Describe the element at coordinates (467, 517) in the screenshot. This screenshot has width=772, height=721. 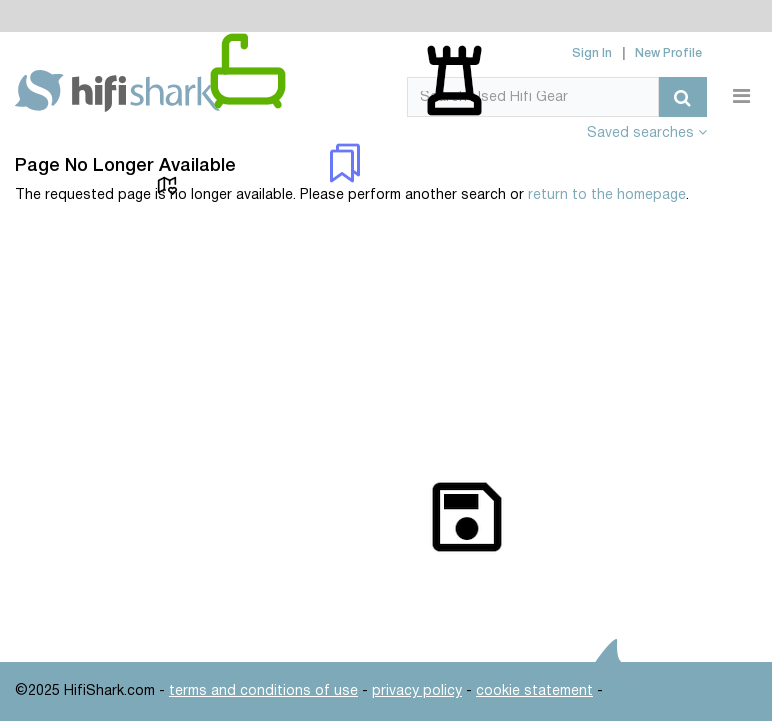
I see `save current file or document` at that location.